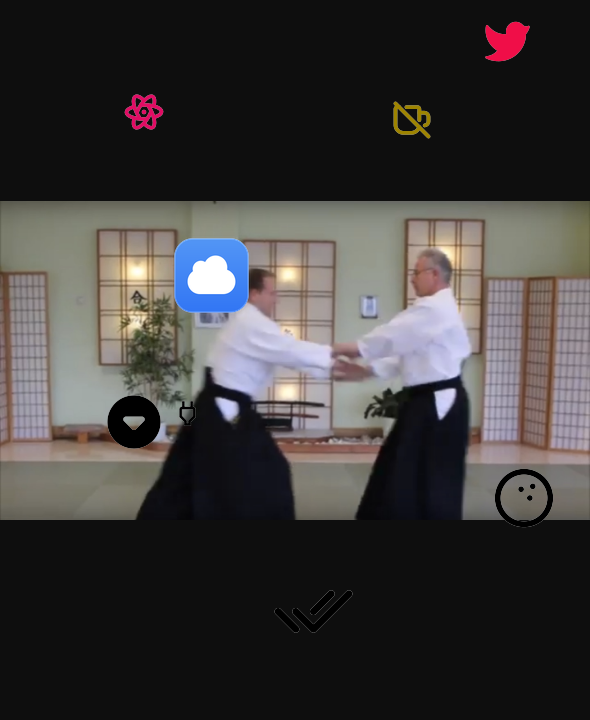 This screenshot has width=590, height=720. What do you see at coordinates (524, 498) in the screenshot?
I see `access bowling or sports-related features` at bounding box center [524, 498].